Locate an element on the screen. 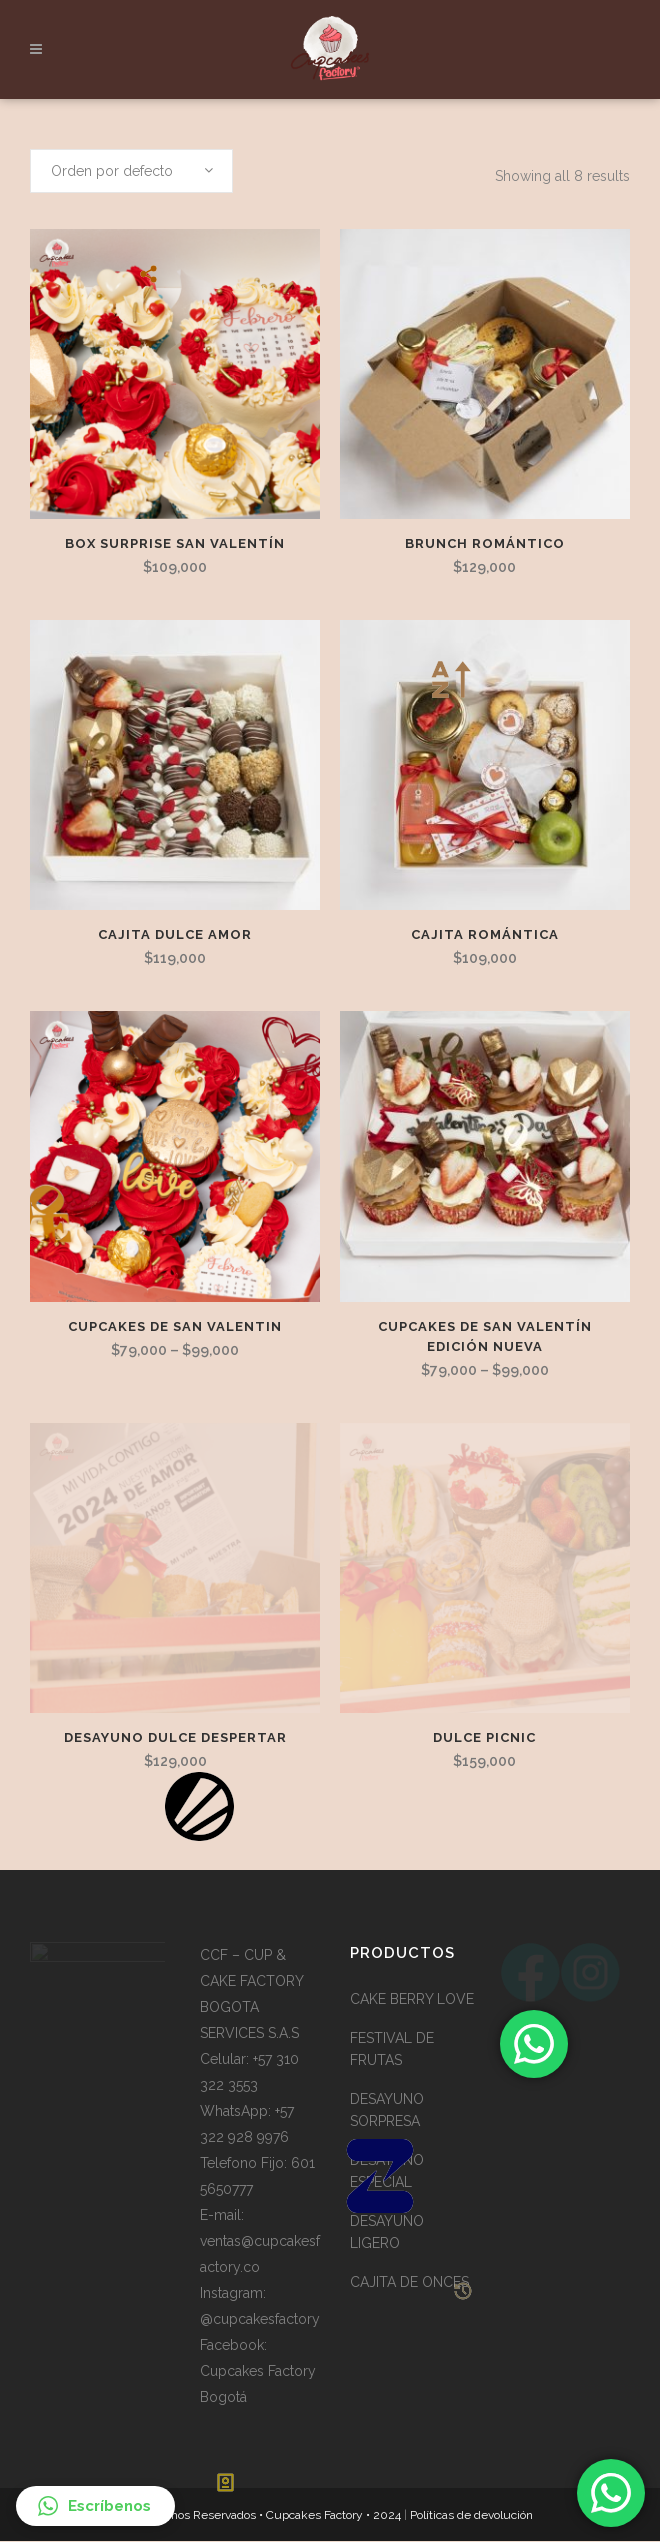  sort items alphabetically in descending order (Z to A) is located at coordinates (450, 679).